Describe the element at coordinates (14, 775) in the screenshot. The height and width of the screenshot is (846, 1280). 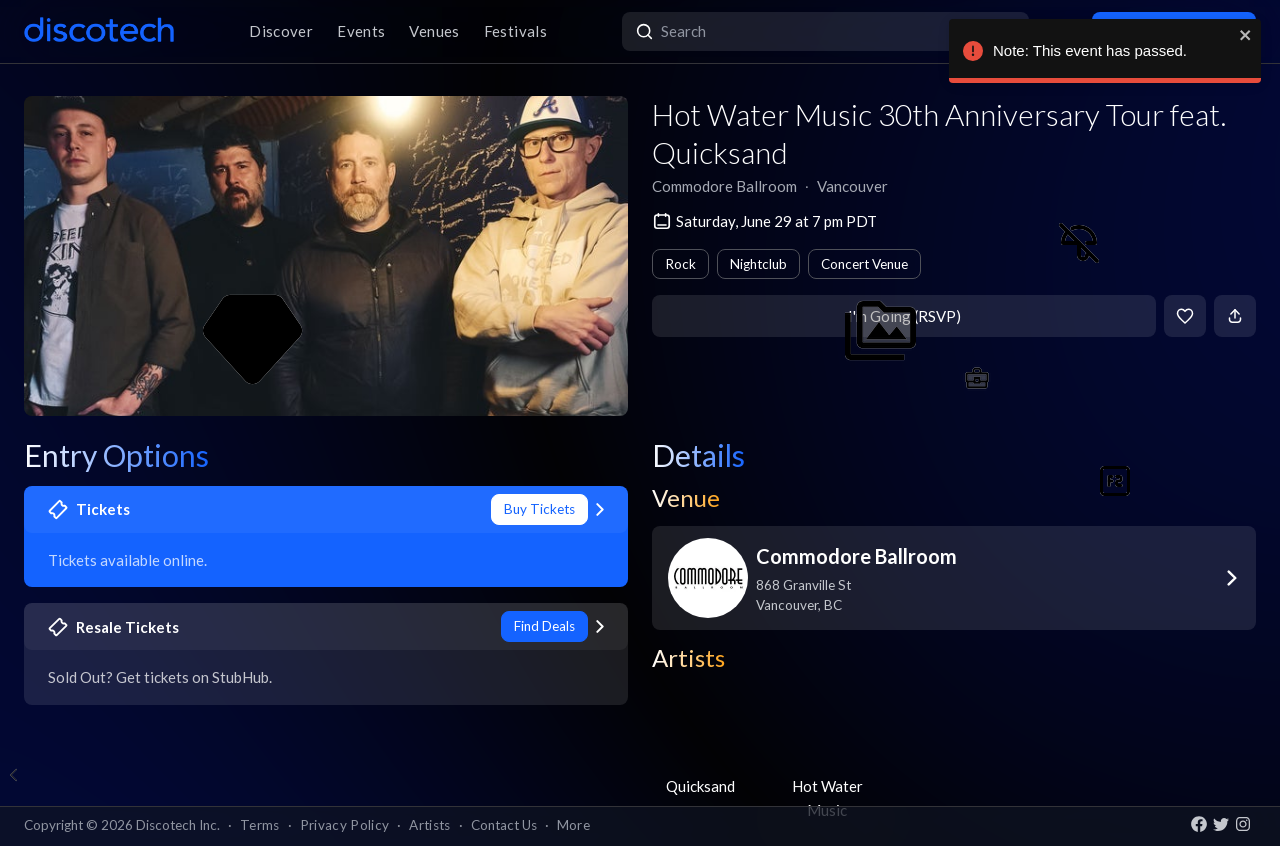
I see `navigate back to the previous screen` at that location.